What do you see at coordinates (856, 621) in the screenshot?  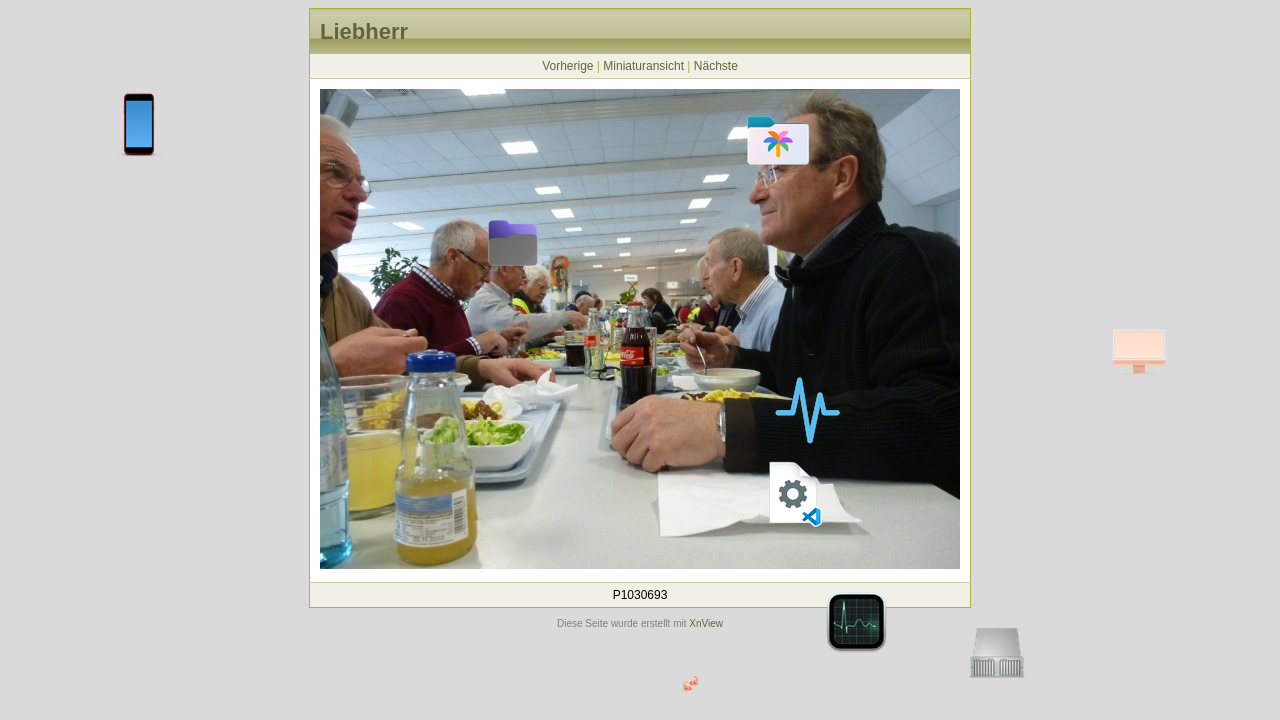 I see `open activity monitor to view system processes` at bounding box center [856, 621].